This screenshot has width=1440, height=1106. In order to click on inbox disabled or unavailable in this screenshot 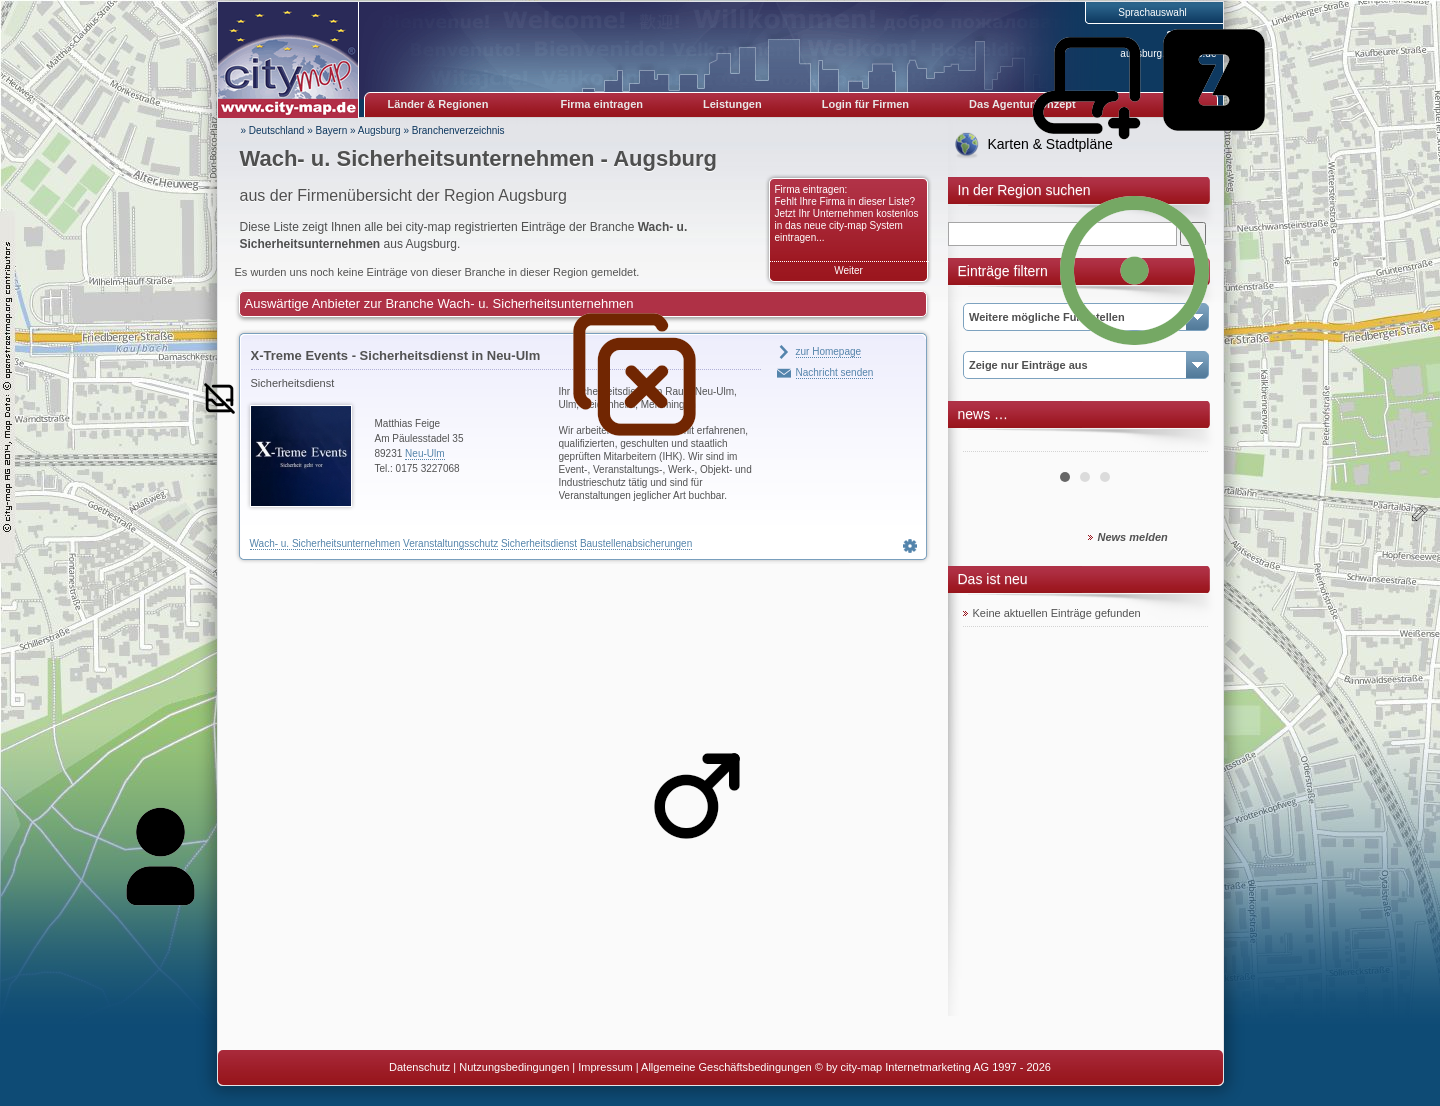, I will do `click(219, 398)`.